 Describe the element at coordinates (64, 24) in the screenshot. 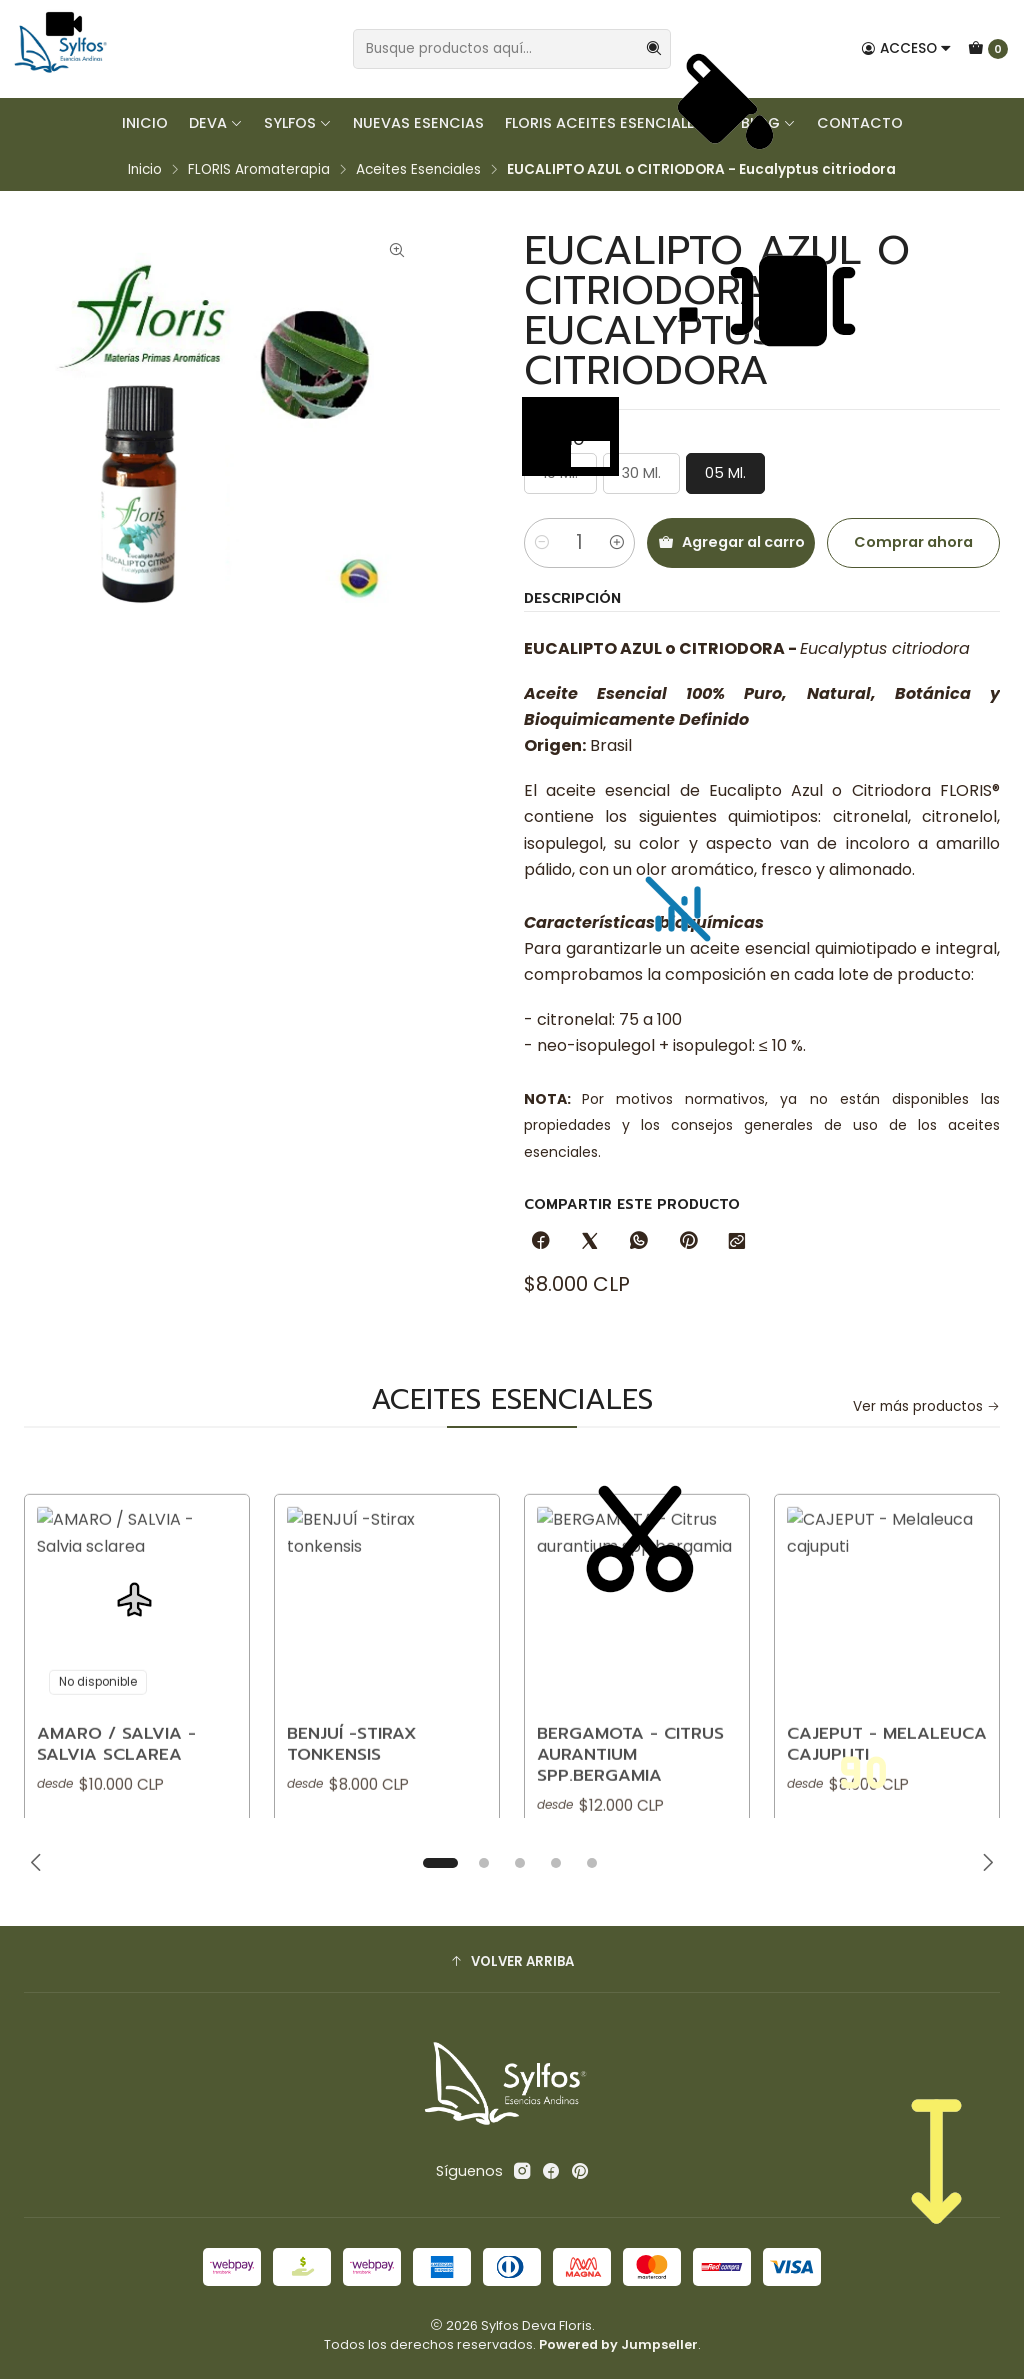

I see `start a video call` at that location.